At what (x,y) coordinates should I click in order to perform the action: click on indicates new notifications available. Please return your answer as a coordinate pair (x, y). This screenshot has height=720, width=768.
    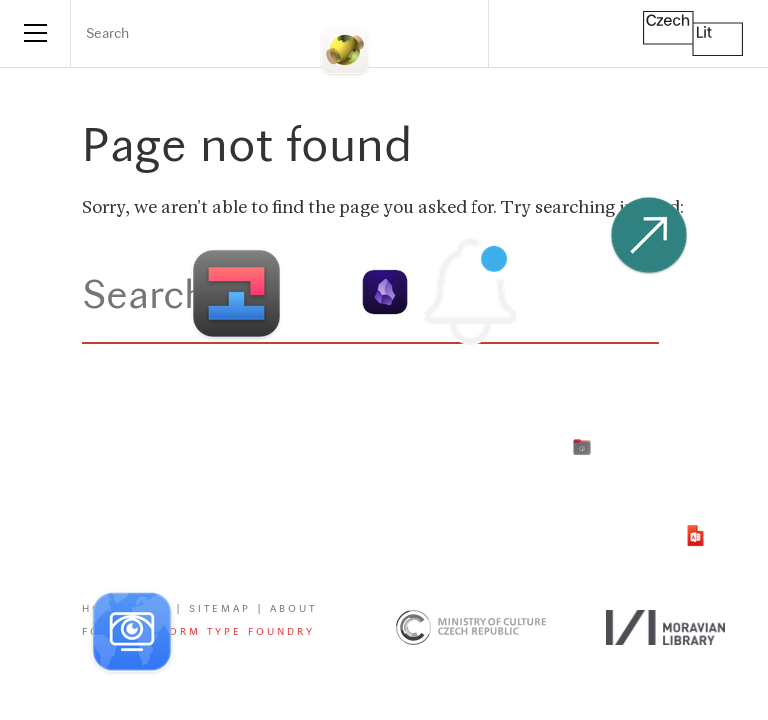
    Looking at the image, I should click on (470, 291).